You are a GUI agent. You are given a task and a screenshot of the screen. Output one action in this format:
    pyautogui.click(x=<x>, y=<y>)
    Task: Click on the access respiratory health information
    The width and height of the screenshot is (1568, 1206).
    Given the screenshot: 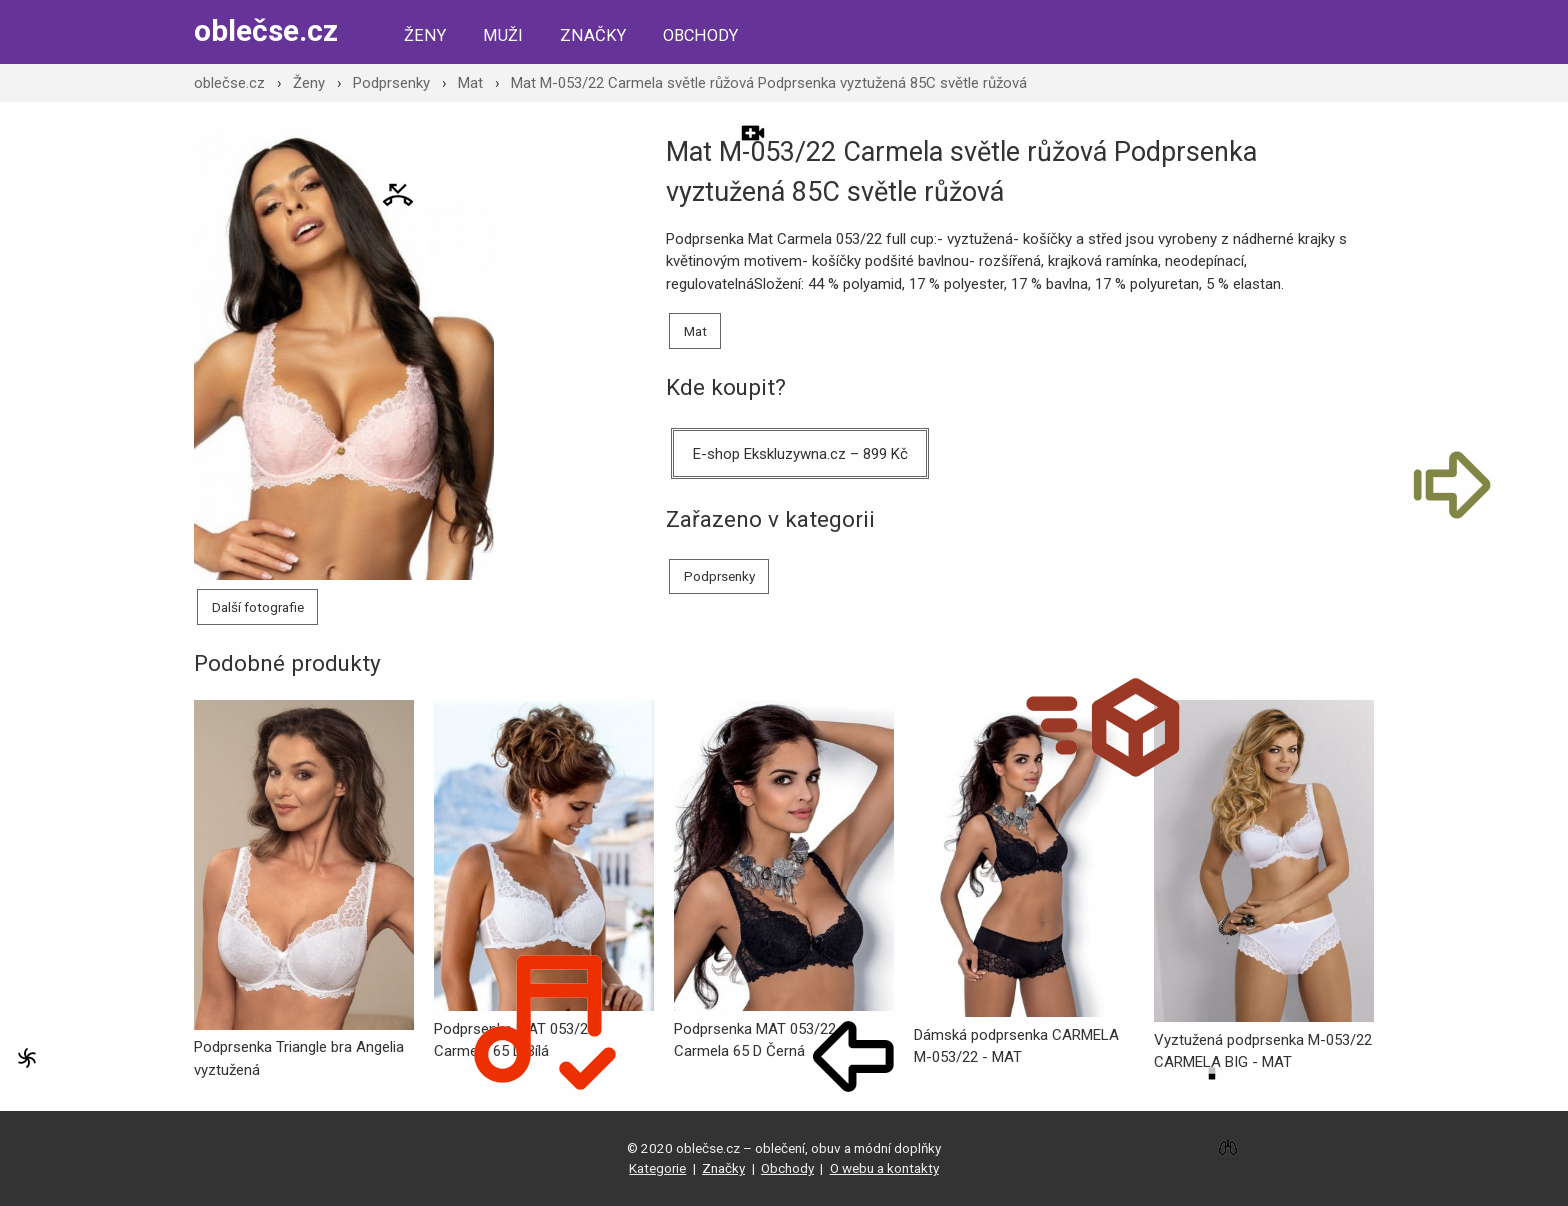 What is the action you would take?
    pyautogui.click(x=1228, y=1147)
    